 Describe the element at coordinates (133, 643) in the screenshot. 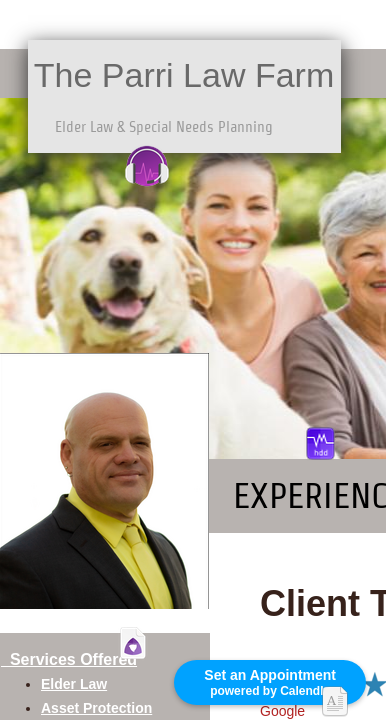

I see `meson build system configuration file` at that location.